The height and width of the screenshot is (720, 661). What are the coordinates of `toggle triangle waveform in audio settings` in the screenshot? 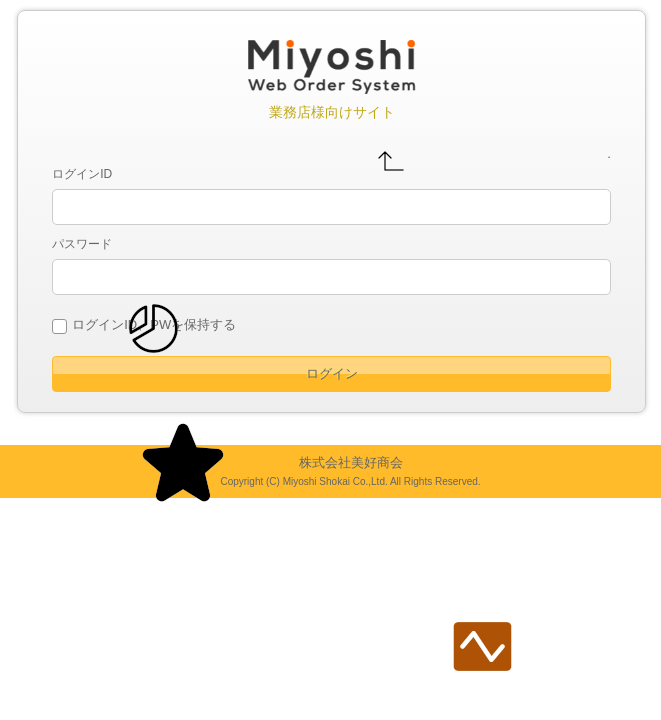 It's located at (482, 646).